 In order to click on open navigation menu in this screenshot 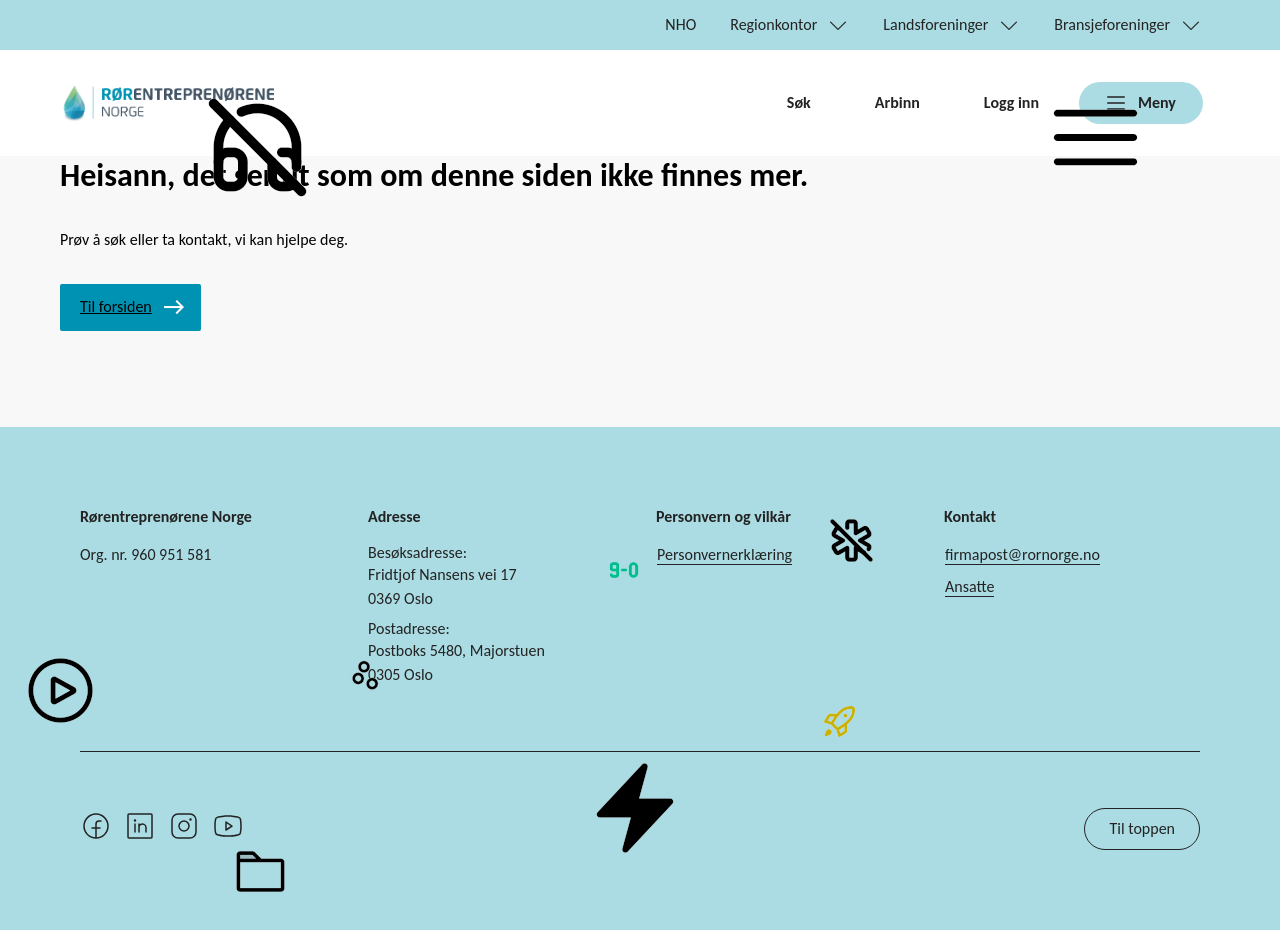, I will do `click(1095, 137)`.